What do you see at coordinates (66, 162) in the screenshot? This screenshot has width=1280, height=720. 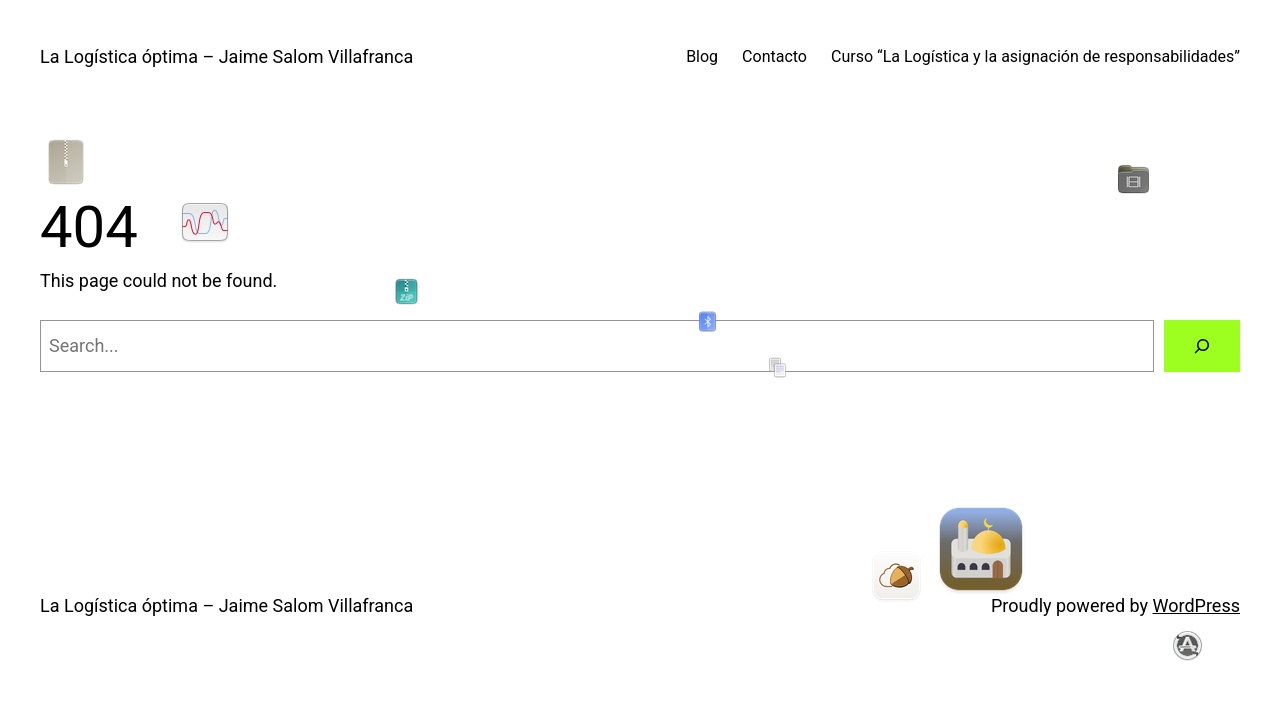 I see `open file roller to extract or compress archives` at bounding box center [66, 162].